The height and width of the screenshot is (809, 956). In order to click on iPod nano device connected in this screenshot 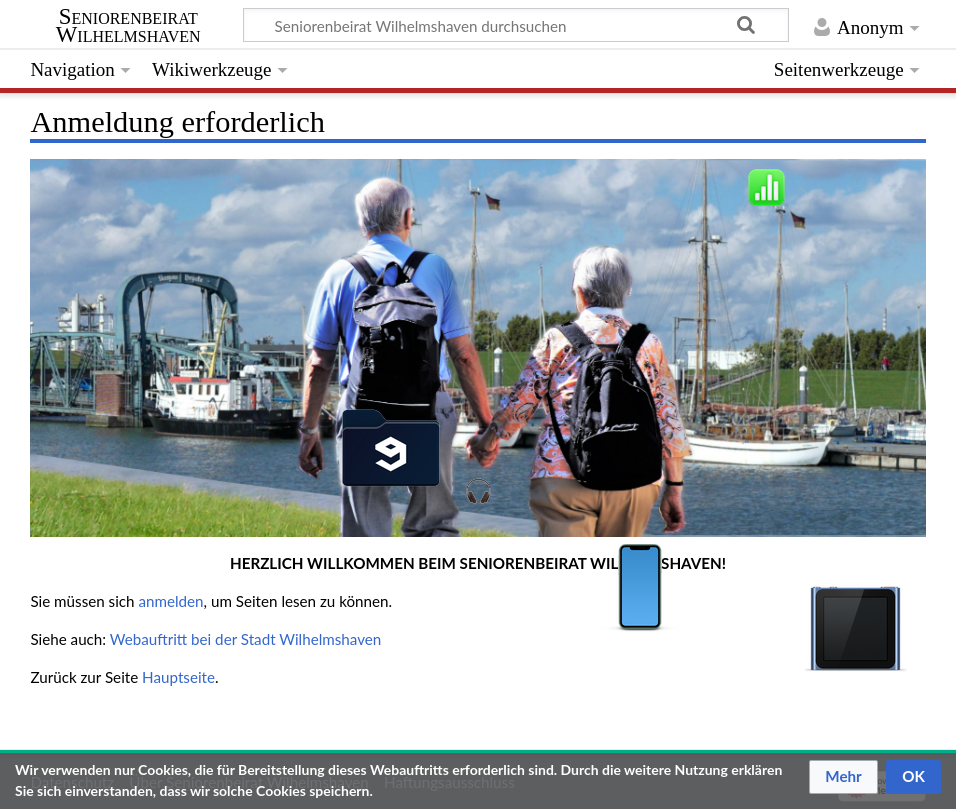, I will do `click(855, 628)`.